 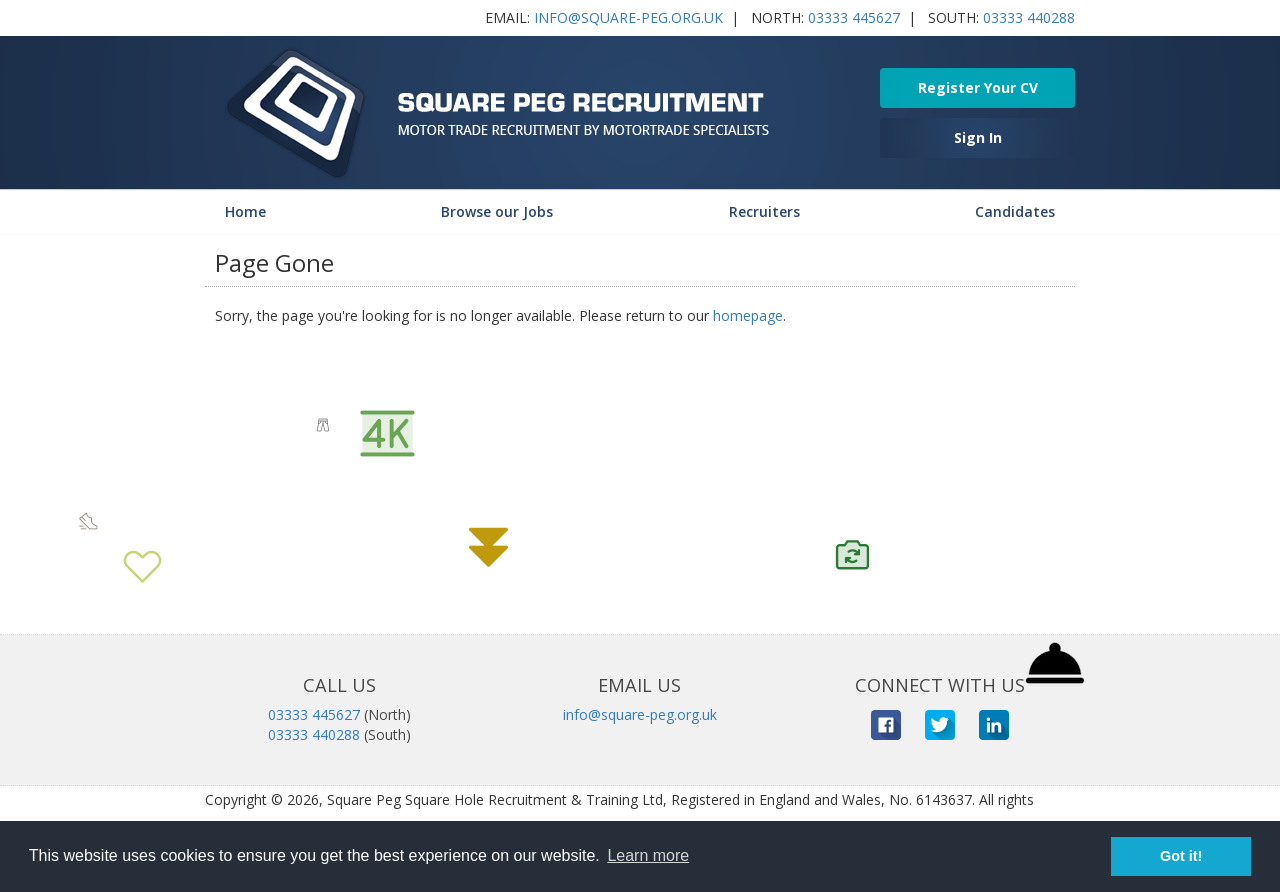 I want to click on switch between front and rear camera, so click(x=852, y=555).